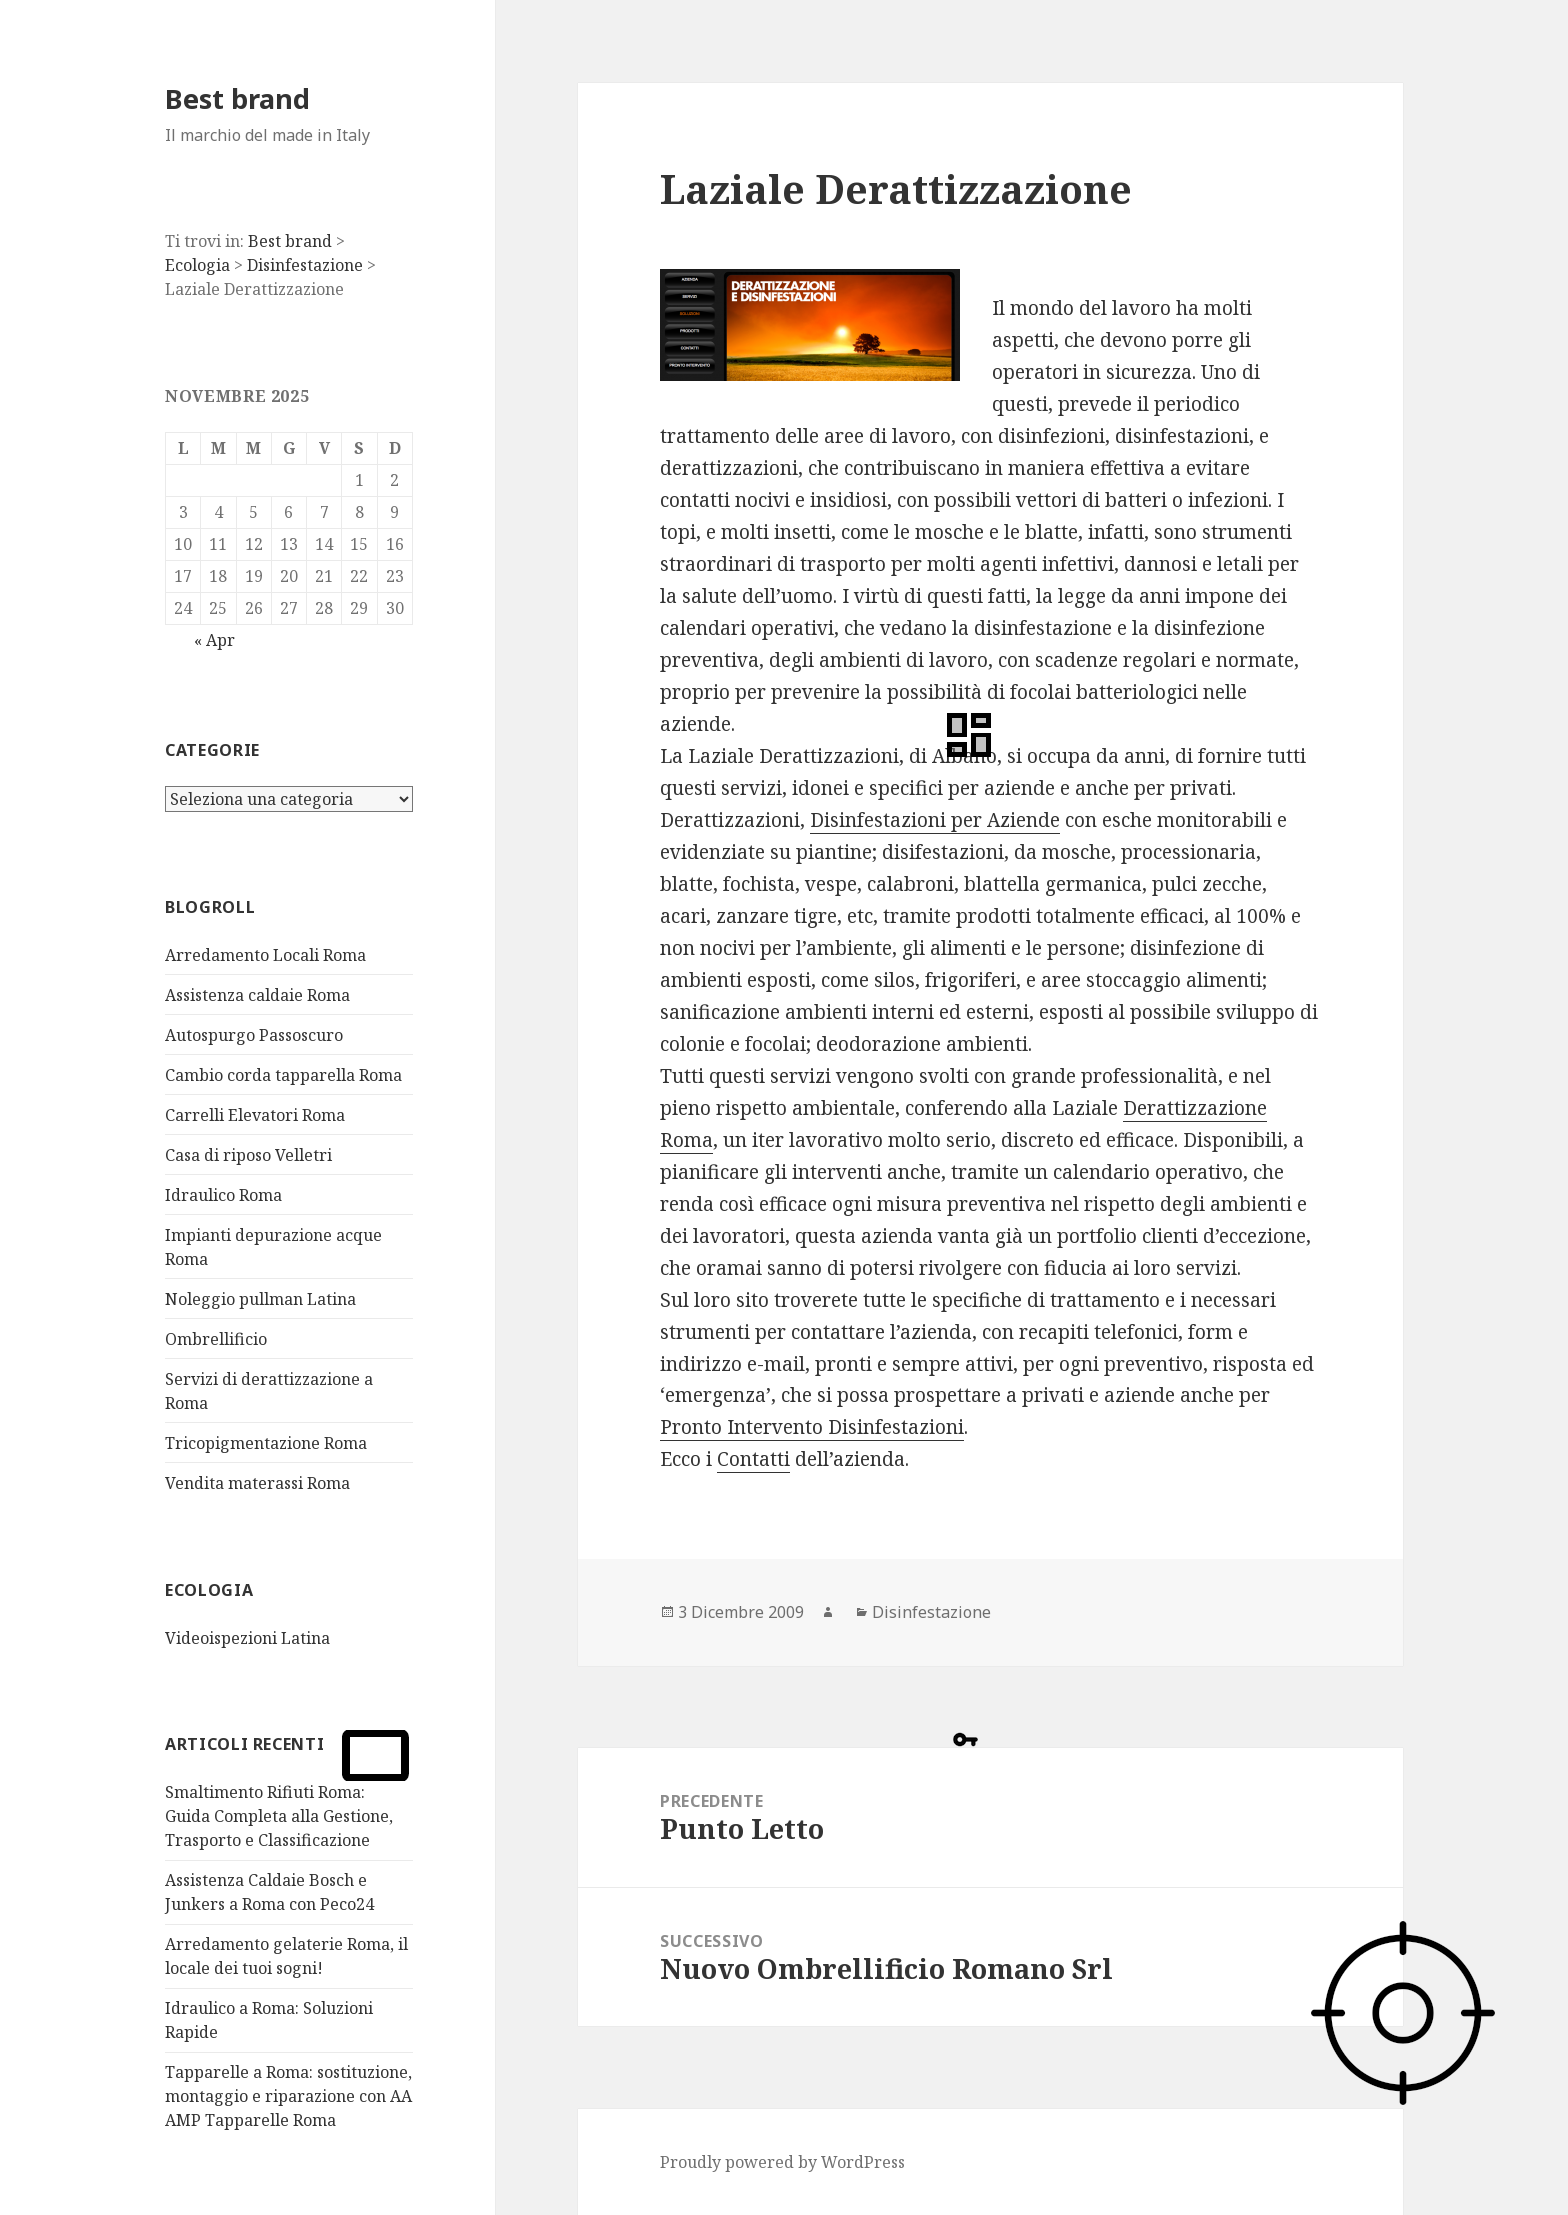 The width and height of the screenshot is (1568, 2215). What do you see at coordinates (1403, 2013) in the screenshot?
I see `center or focus on current location` at bounding box center [1403, 2013].